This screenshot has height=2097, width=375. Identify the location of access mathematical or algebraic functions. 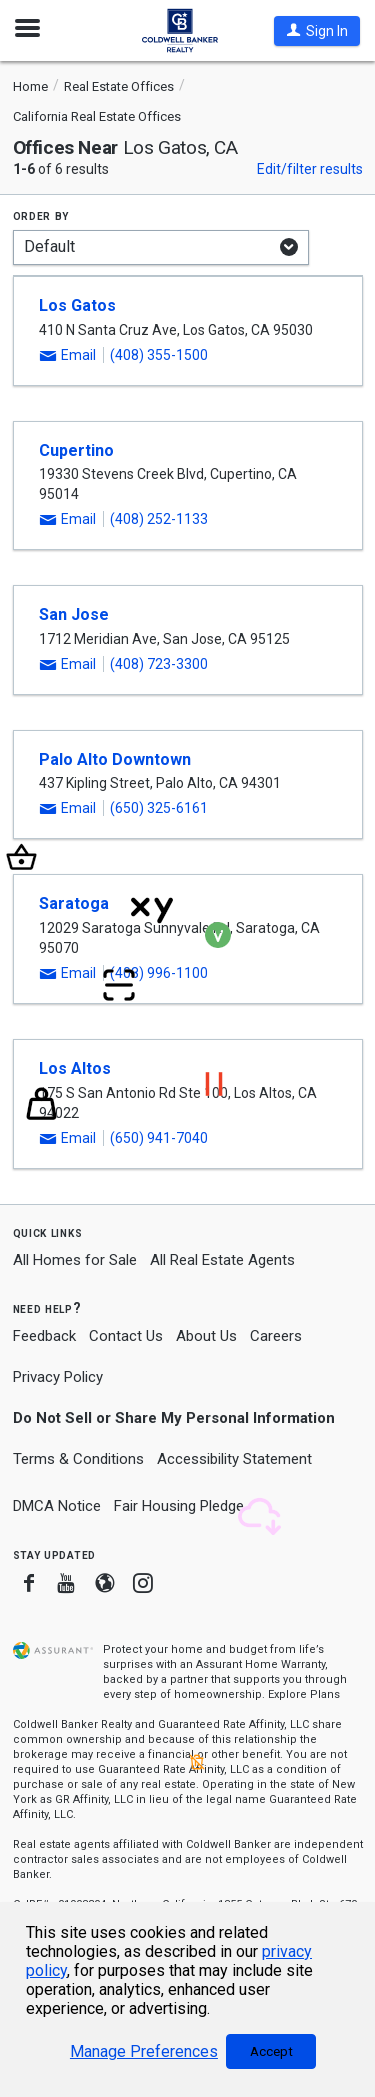
(152, 907).